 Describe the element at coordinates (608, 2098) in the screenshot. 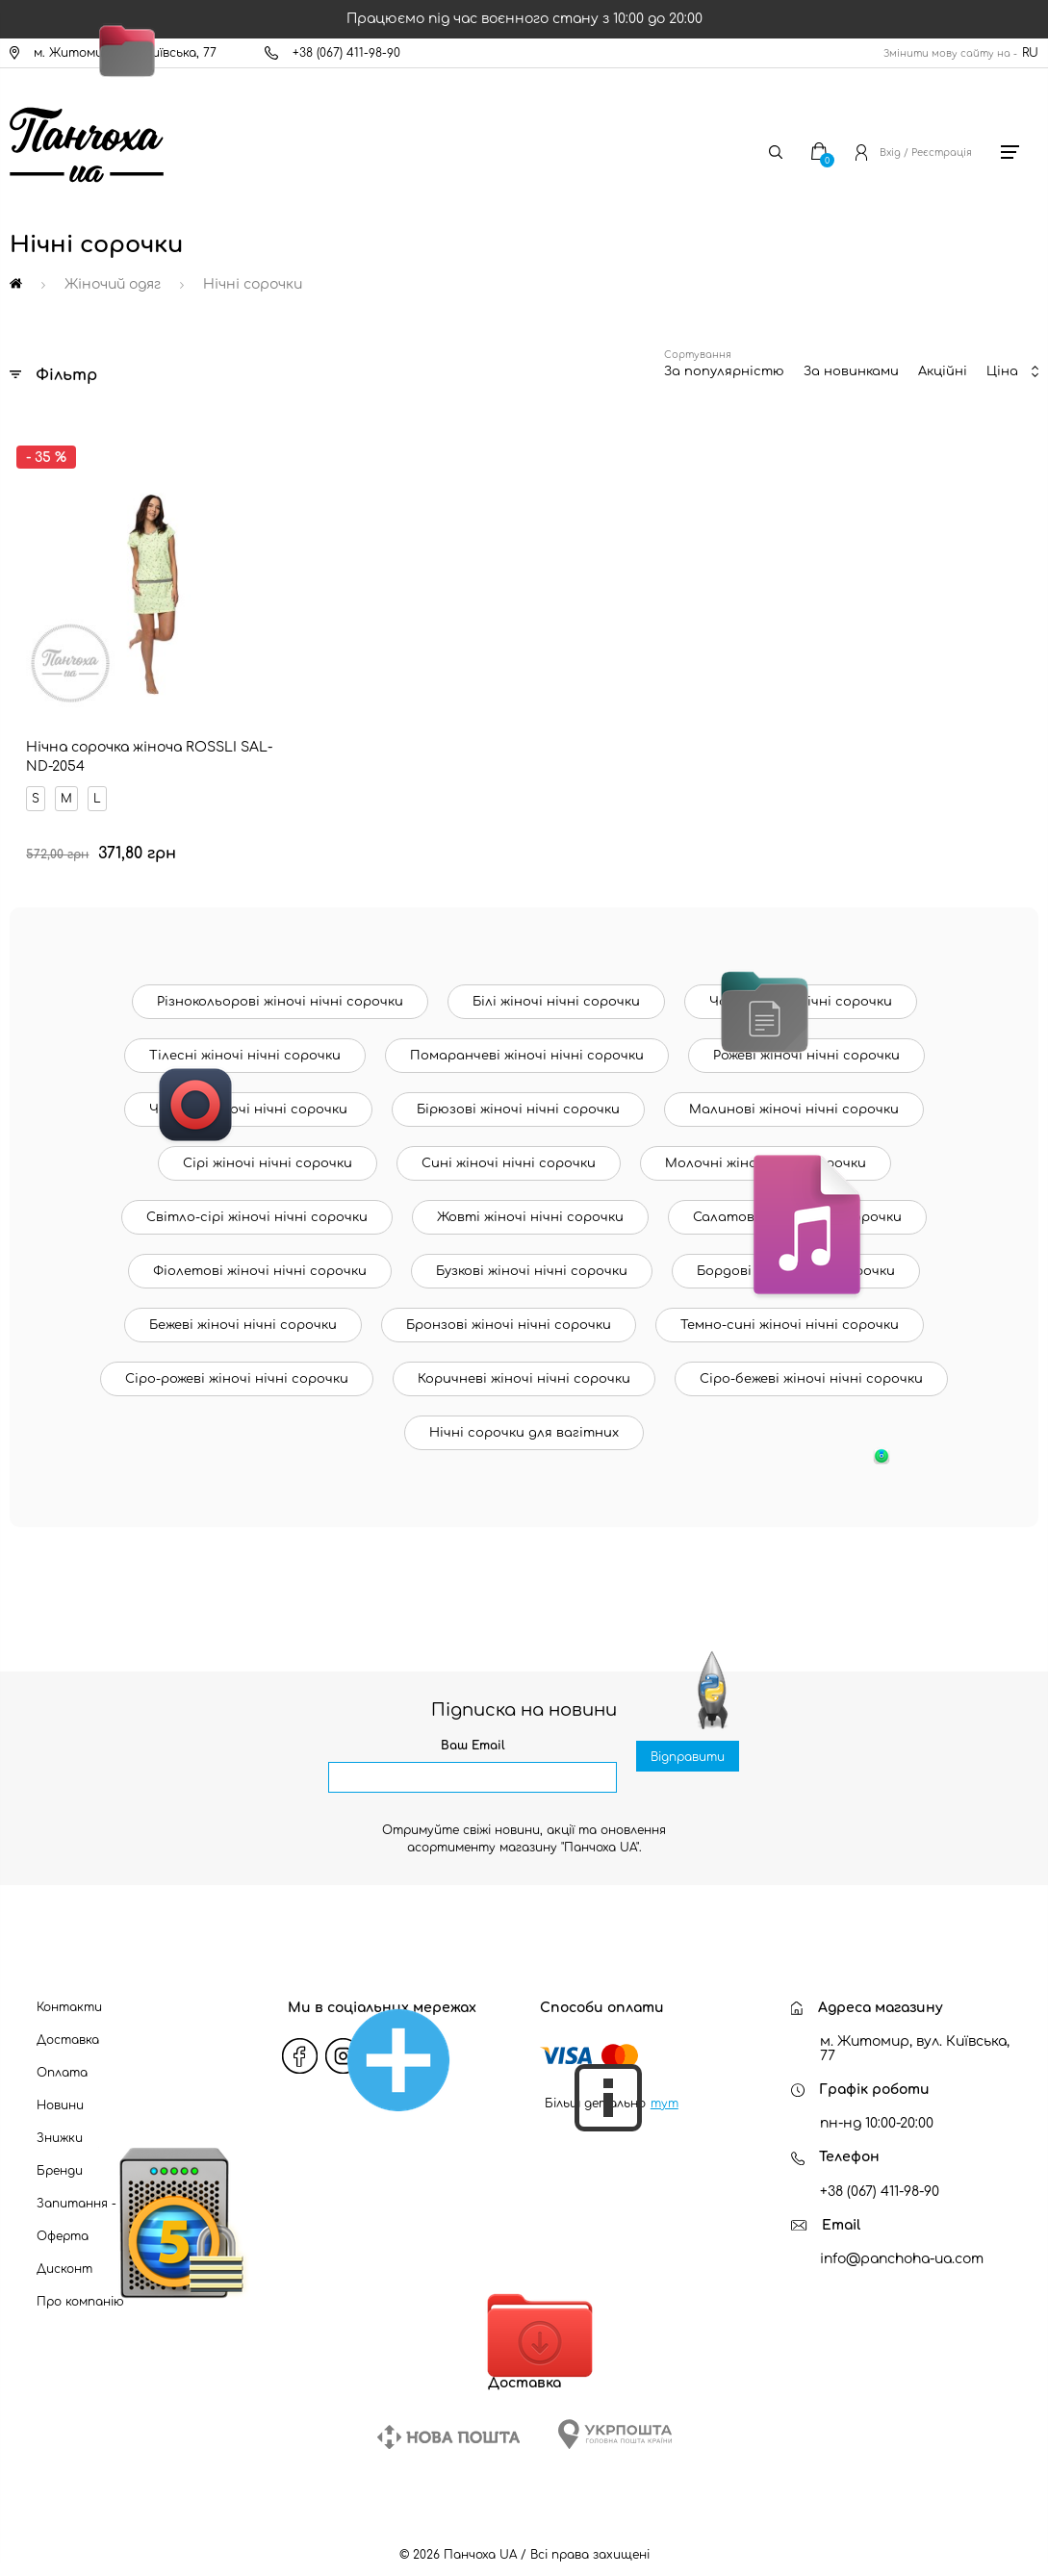

I see `view system information or details` at that location.